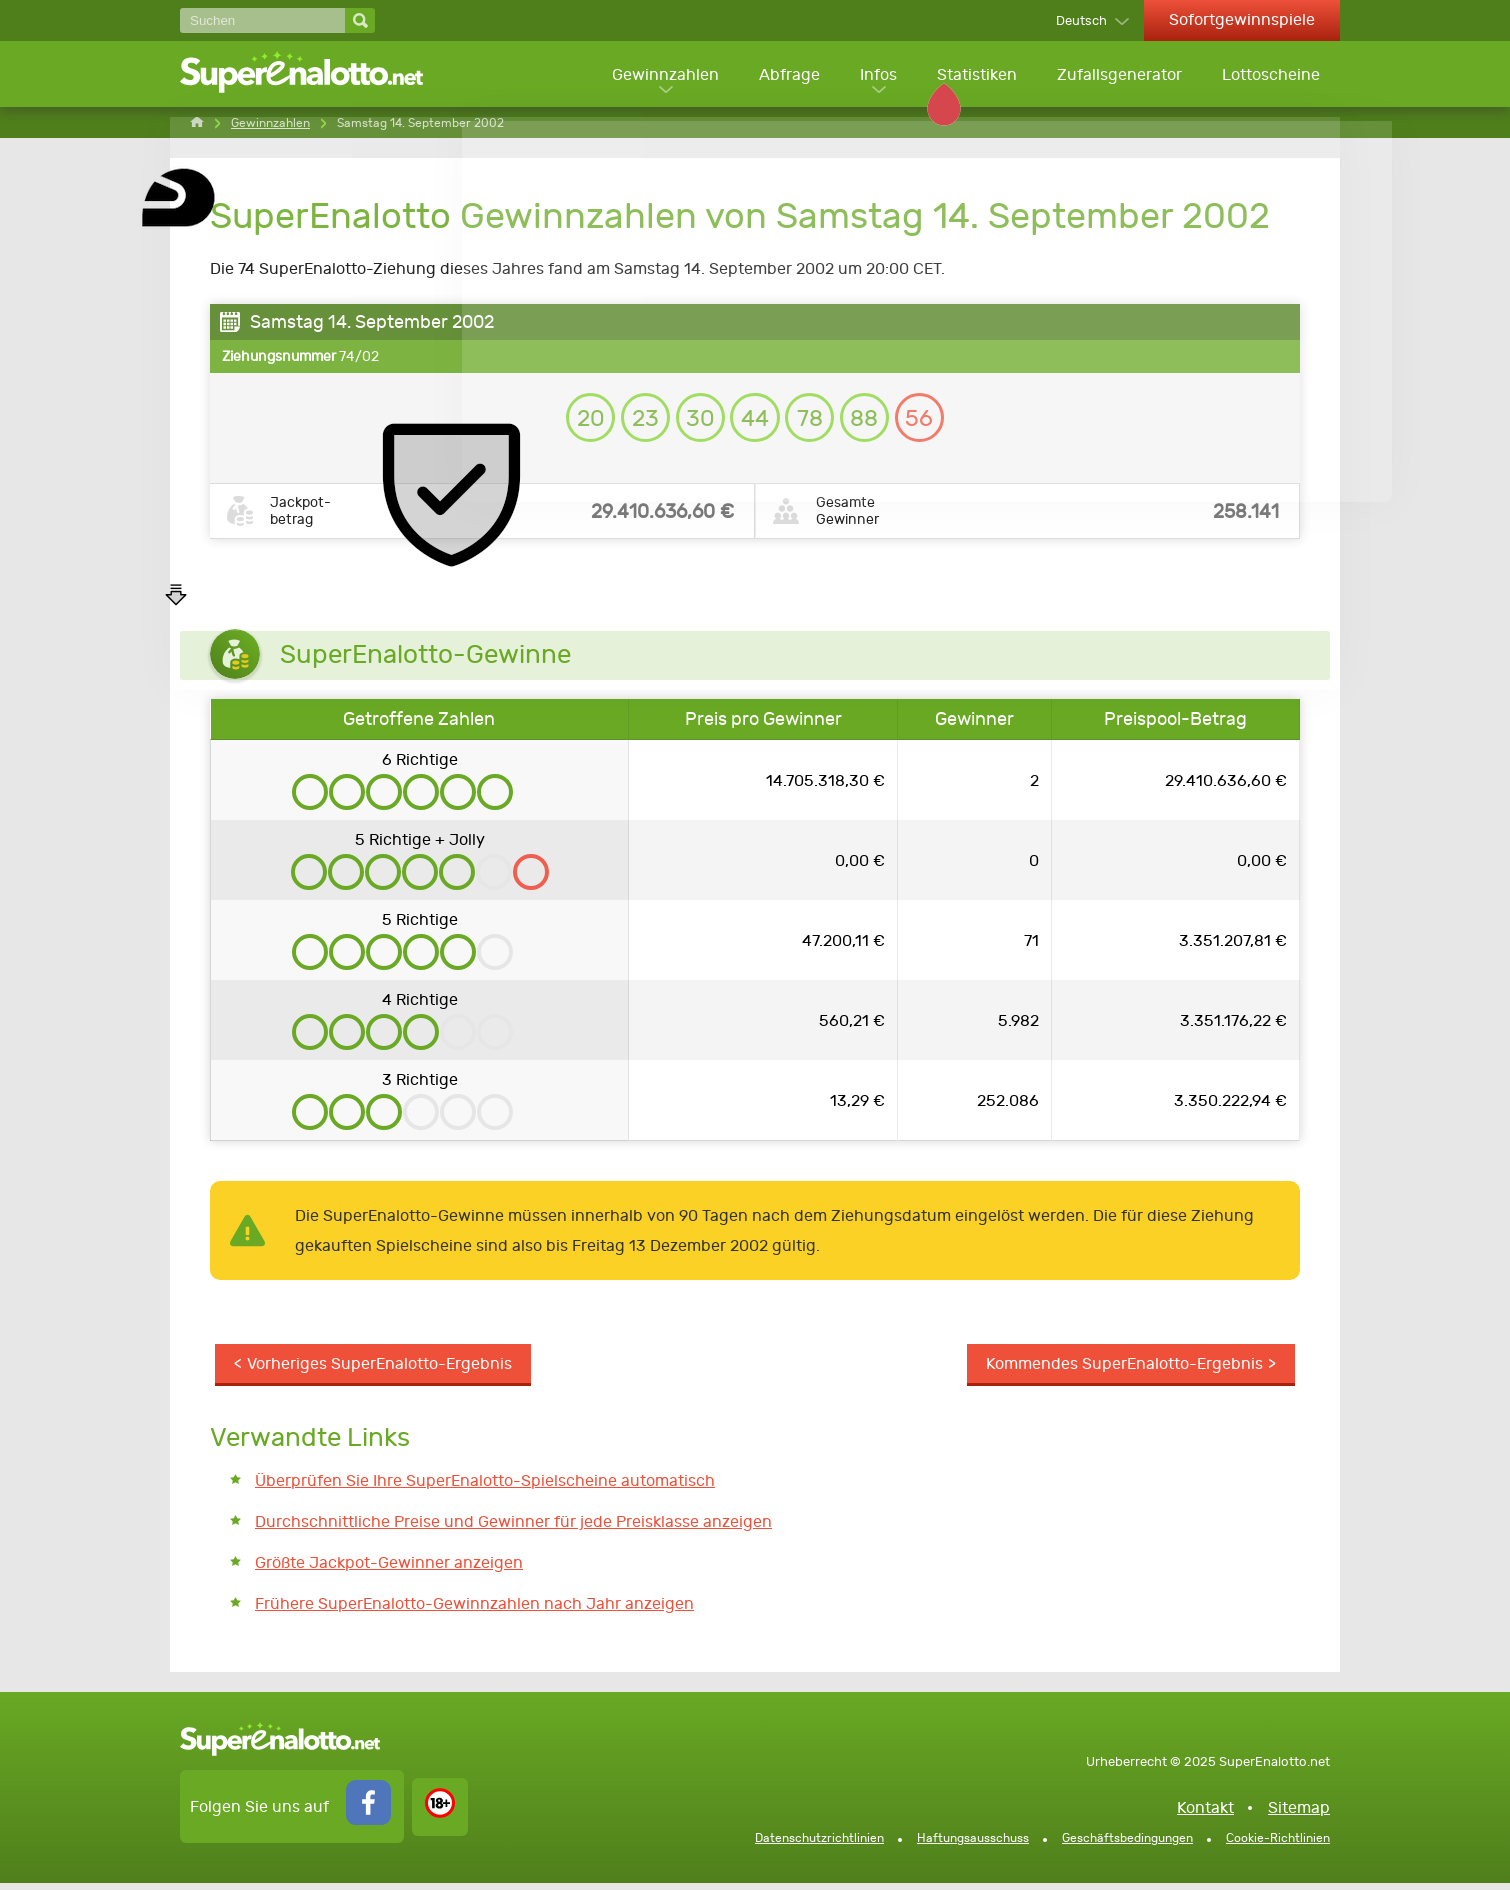 Image resolution: width=1510 pixels, height=1890 pixels. I want to click on access motorsports or racing content, so click(178, 197).